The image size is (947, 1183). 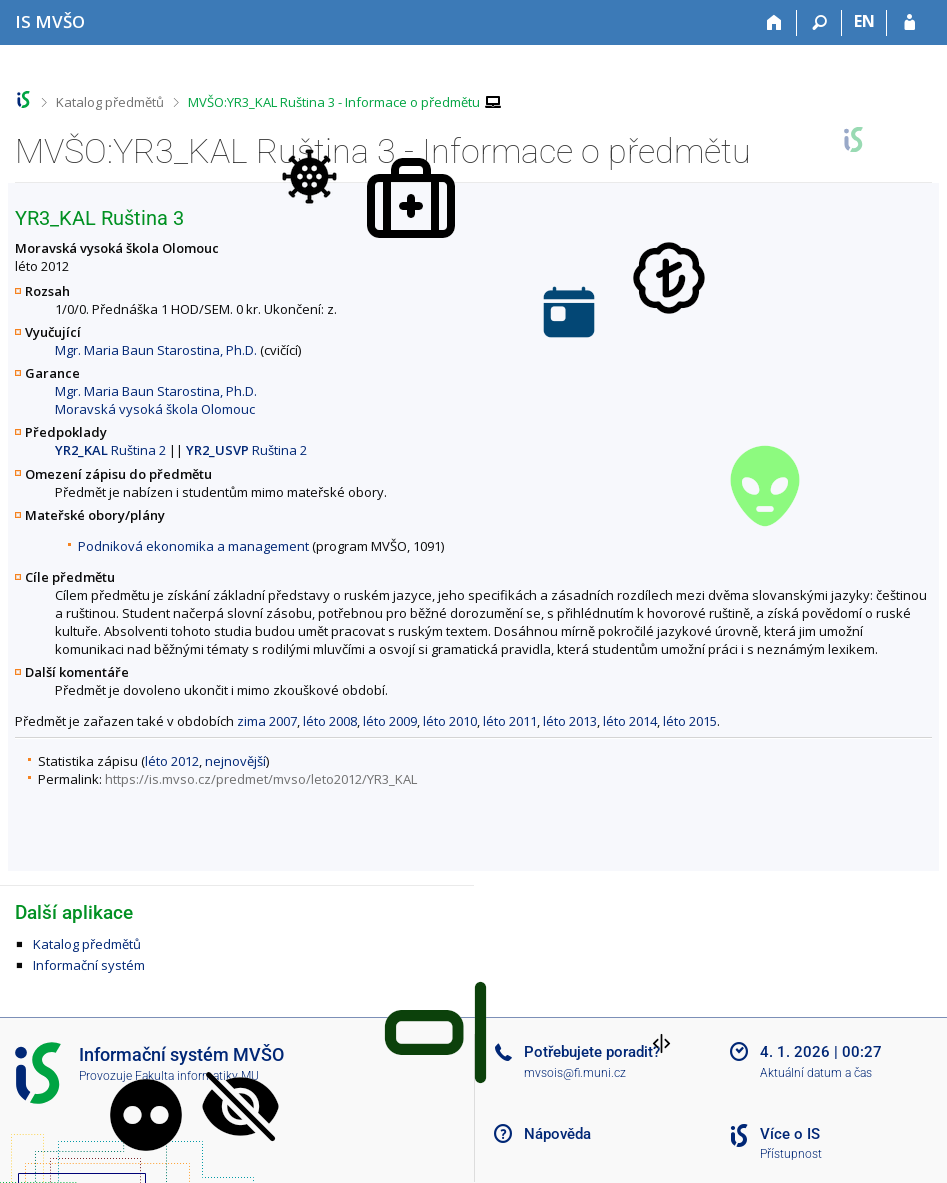 What do you see at coordinates (435, 1032) in the screenshot?
I see `align selected element to the right` at bounding box center [435, 1032].